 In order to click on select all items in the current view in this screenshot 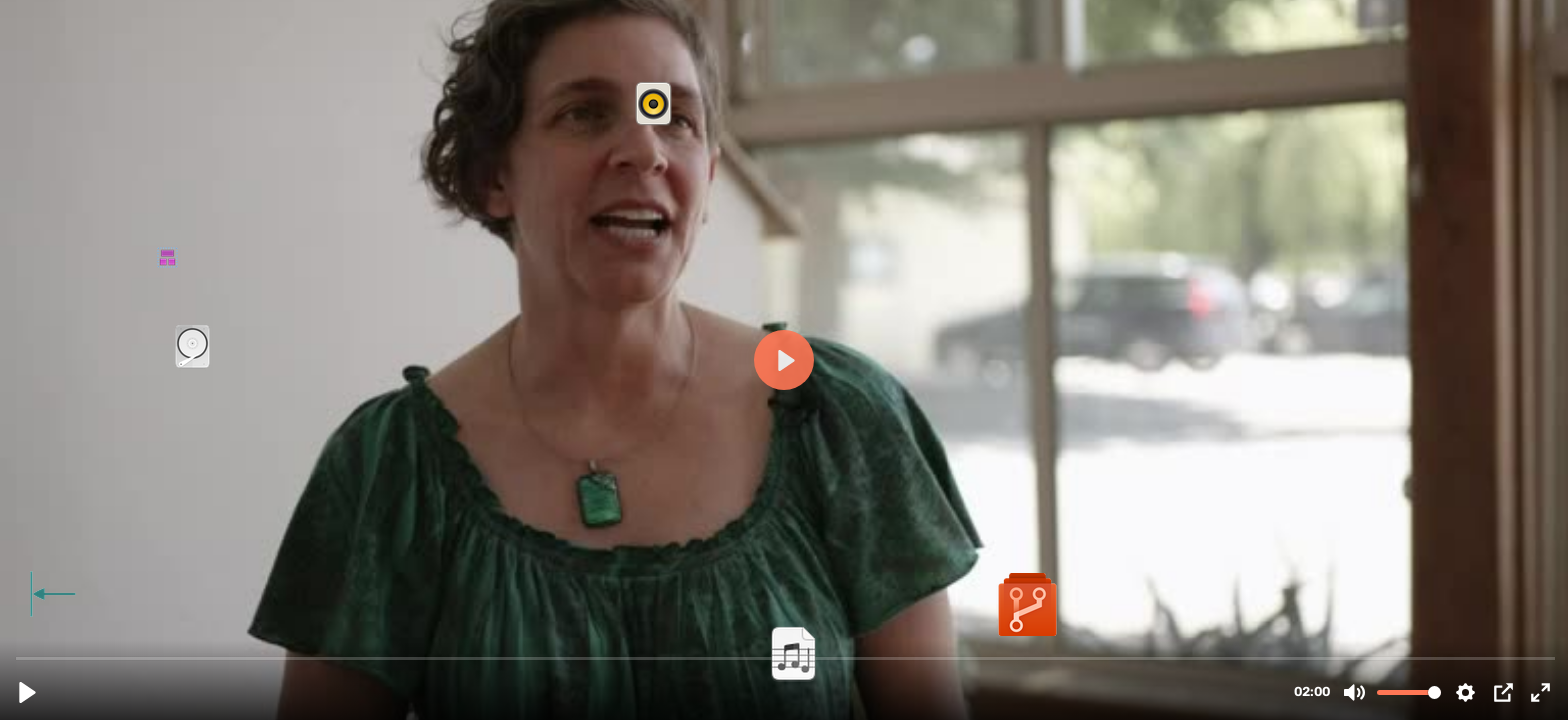, I will do `click(167, 257)`.